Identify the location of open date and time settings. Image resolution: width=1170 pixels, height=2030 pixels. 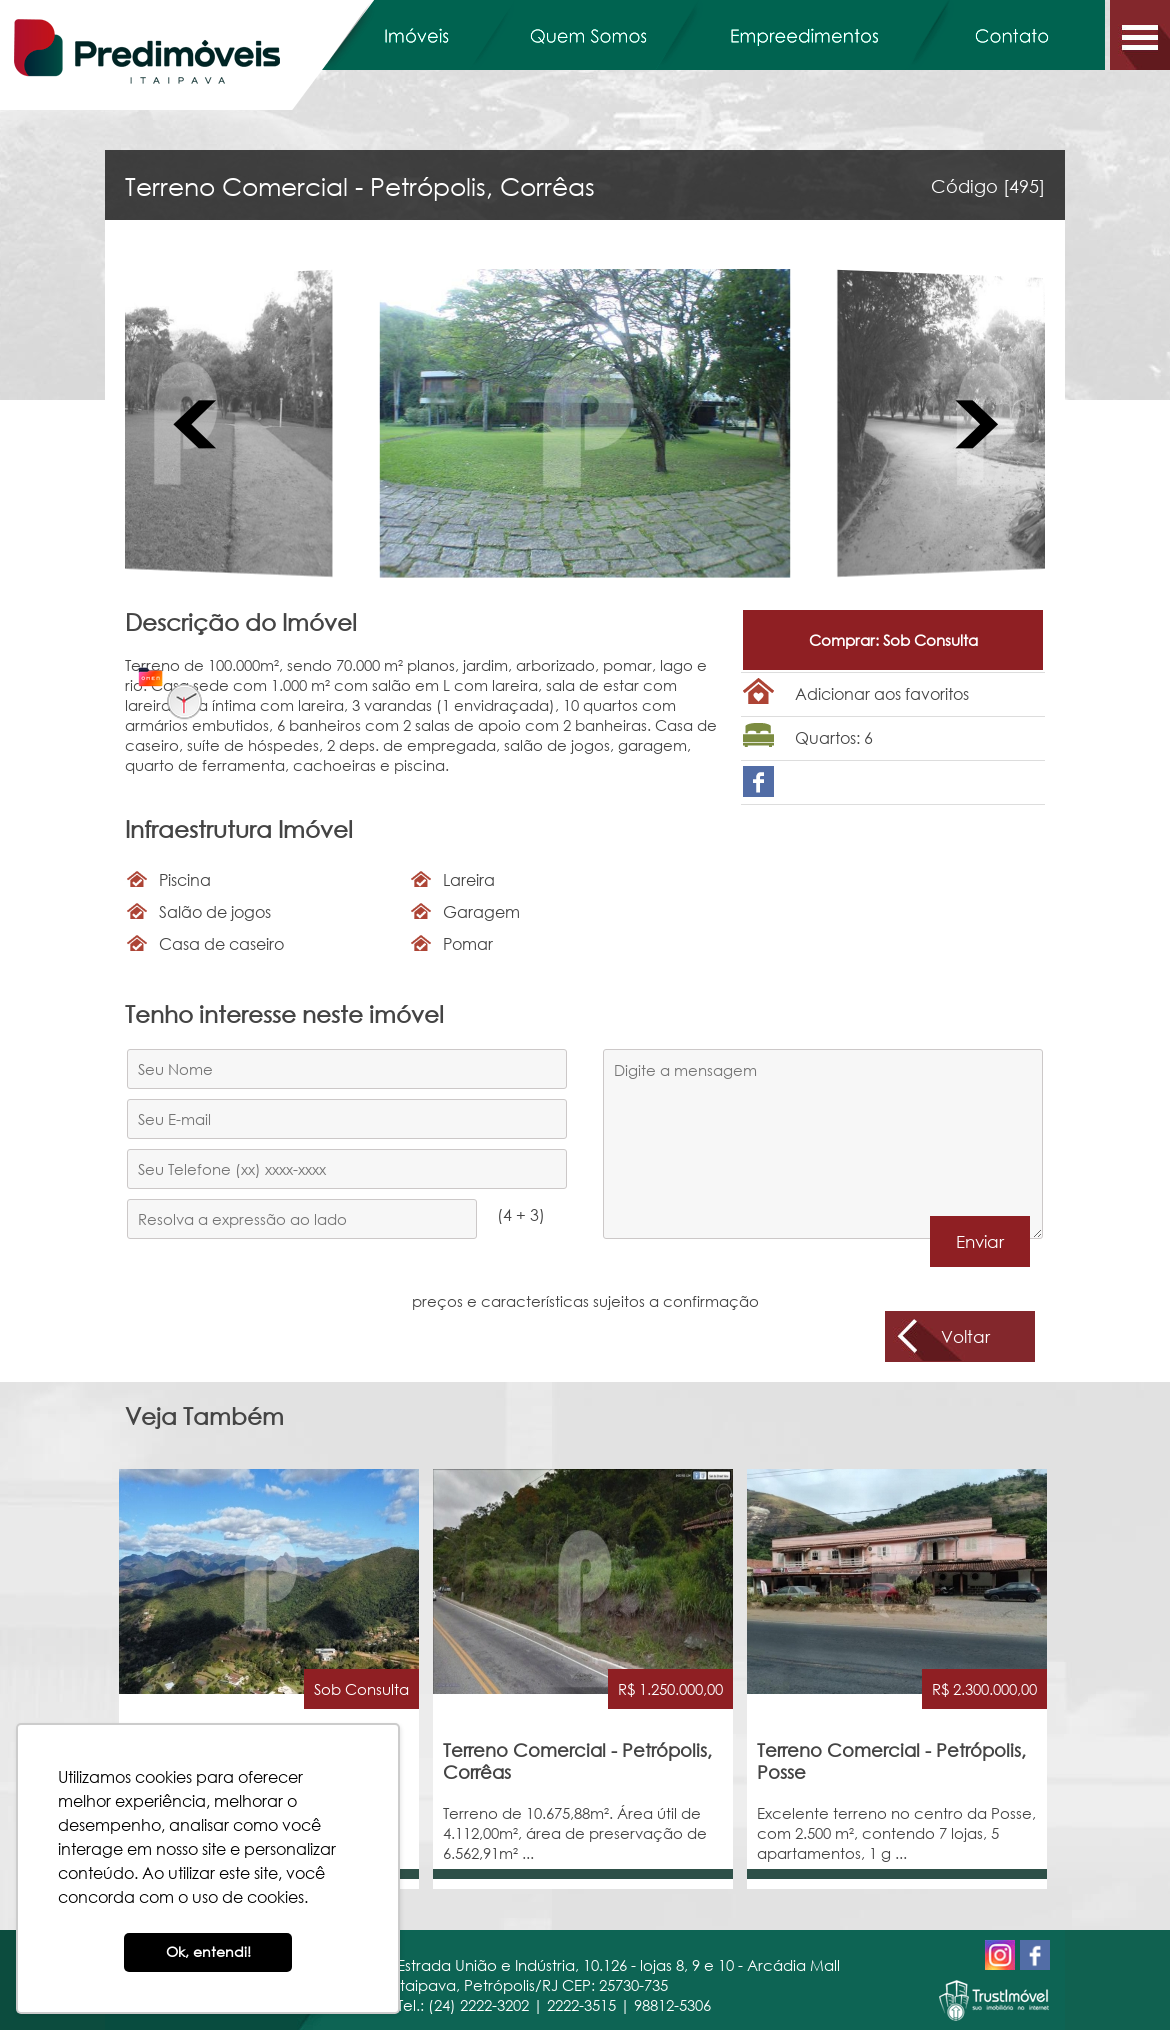
(184, 701).